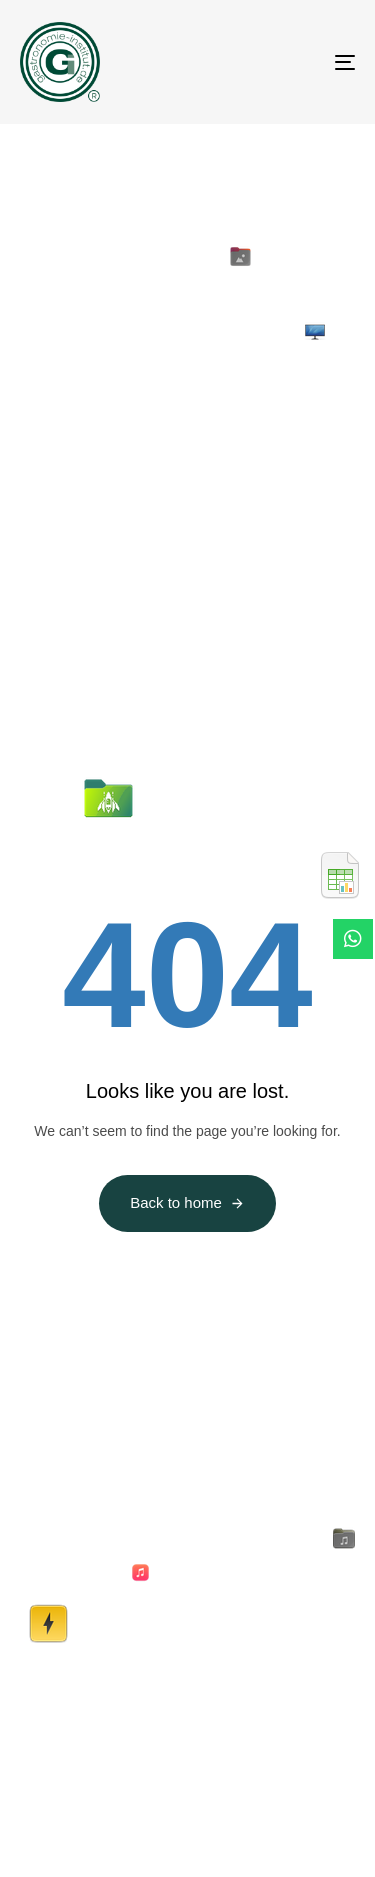 This screenshot has width=375, height=1877. Describe the element at coordinates (344, 1538) in the screenshot. I see `open your music folder` at that location.